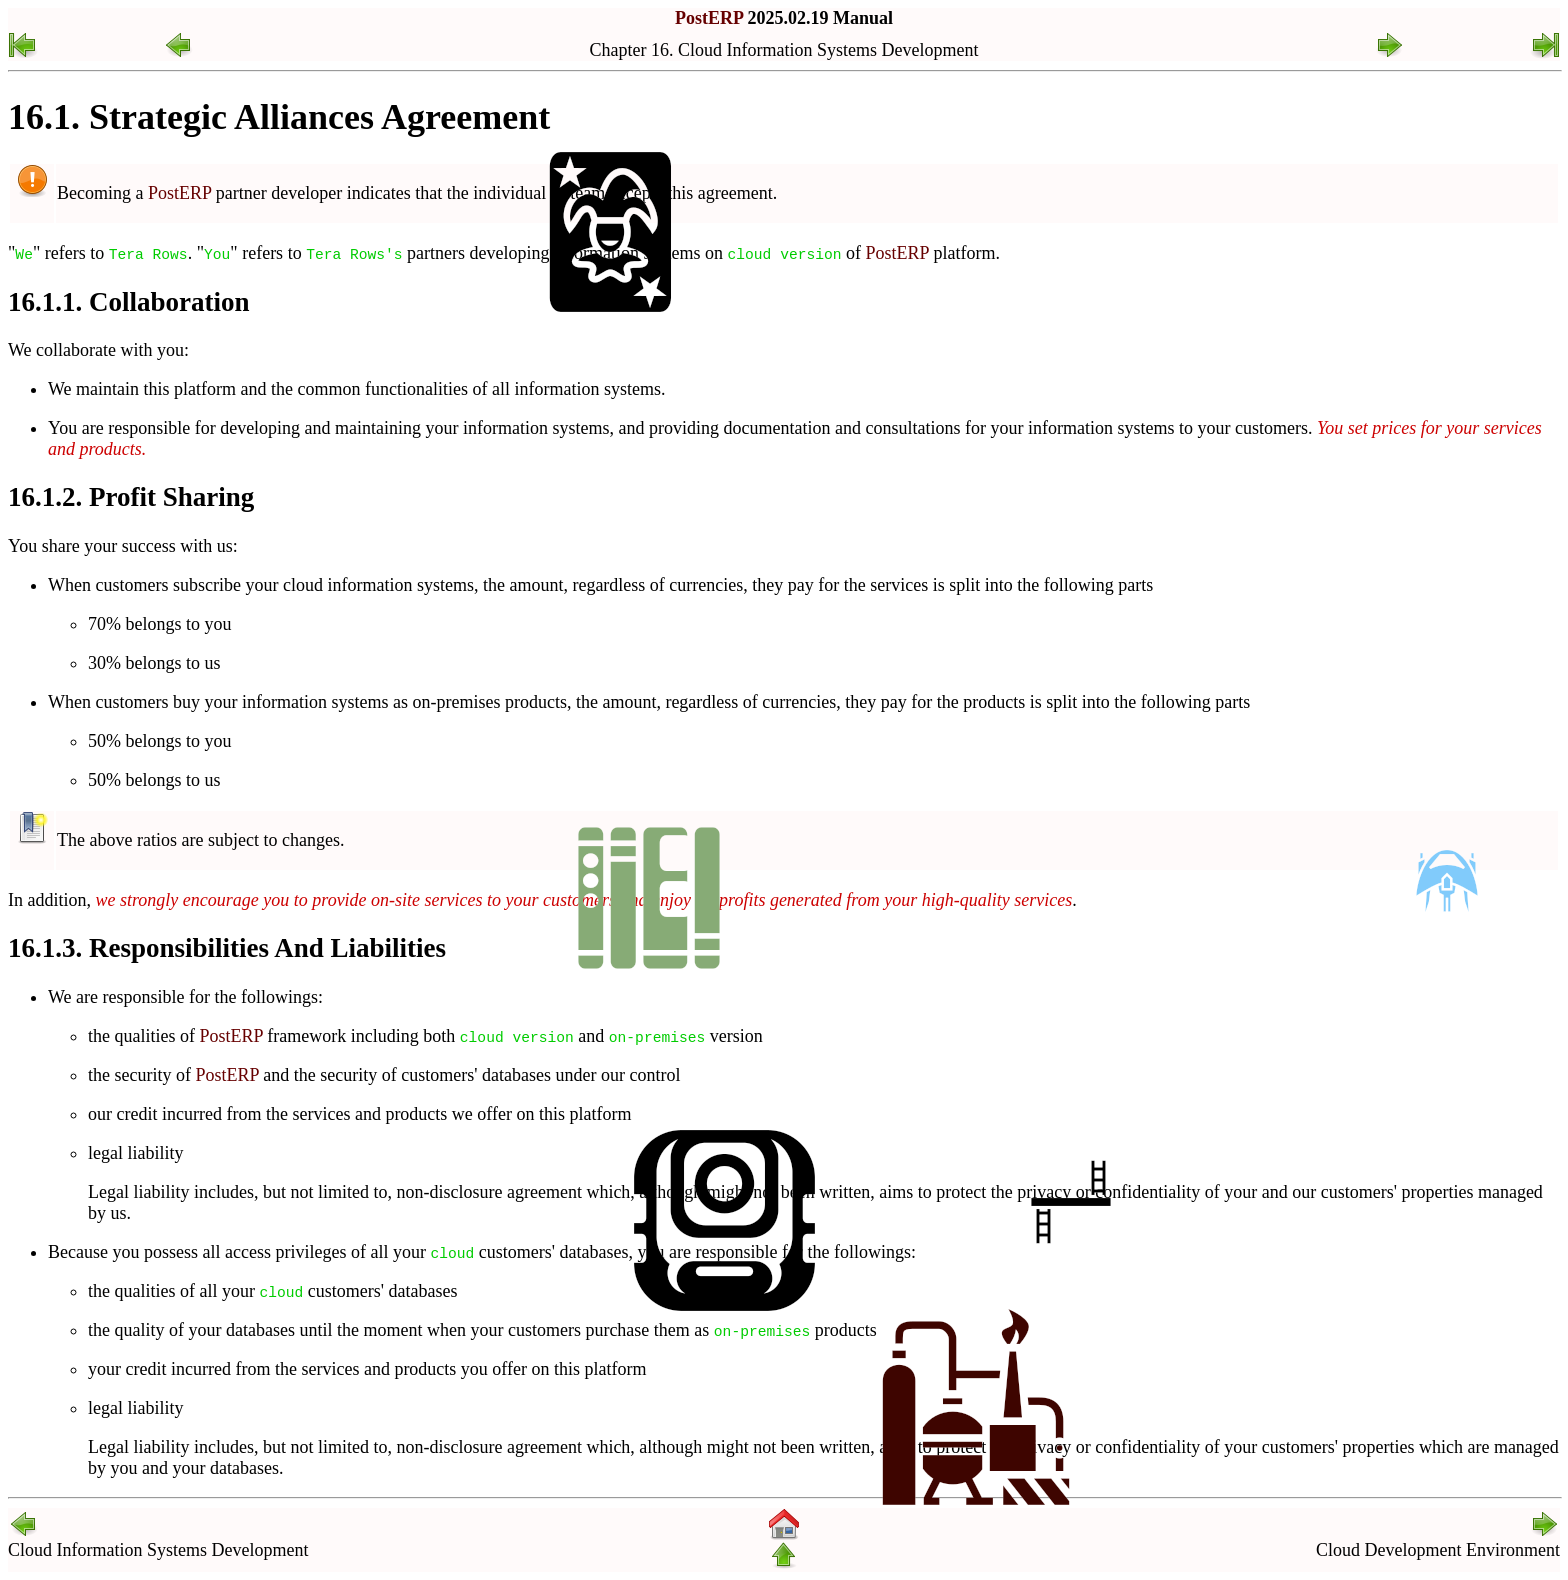  What do you see at coordinates (1447, 881) in the screenshot?
I see `select interceptor ship class` at bounding box center [1447, 881].